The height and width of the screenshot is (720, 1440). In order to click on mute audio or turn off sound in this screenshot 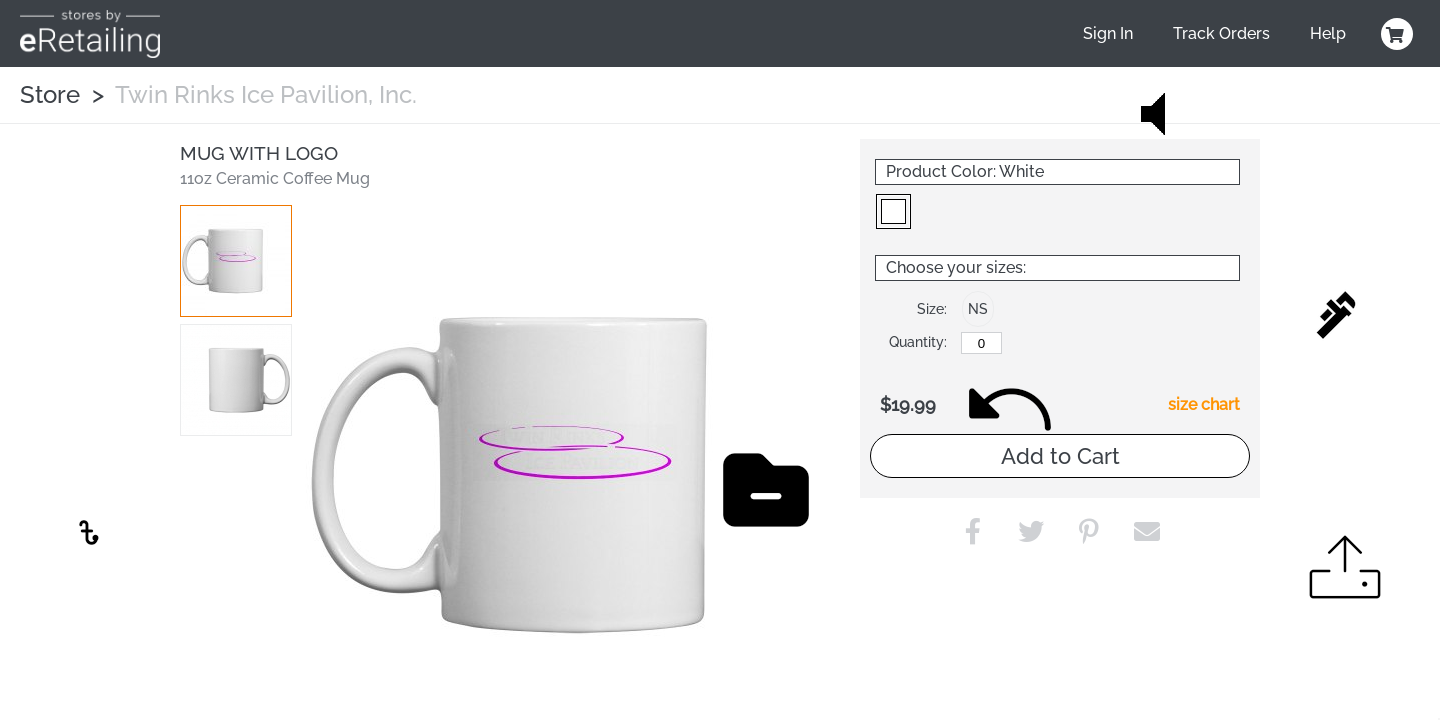, I will do `click(1154, 114)`.